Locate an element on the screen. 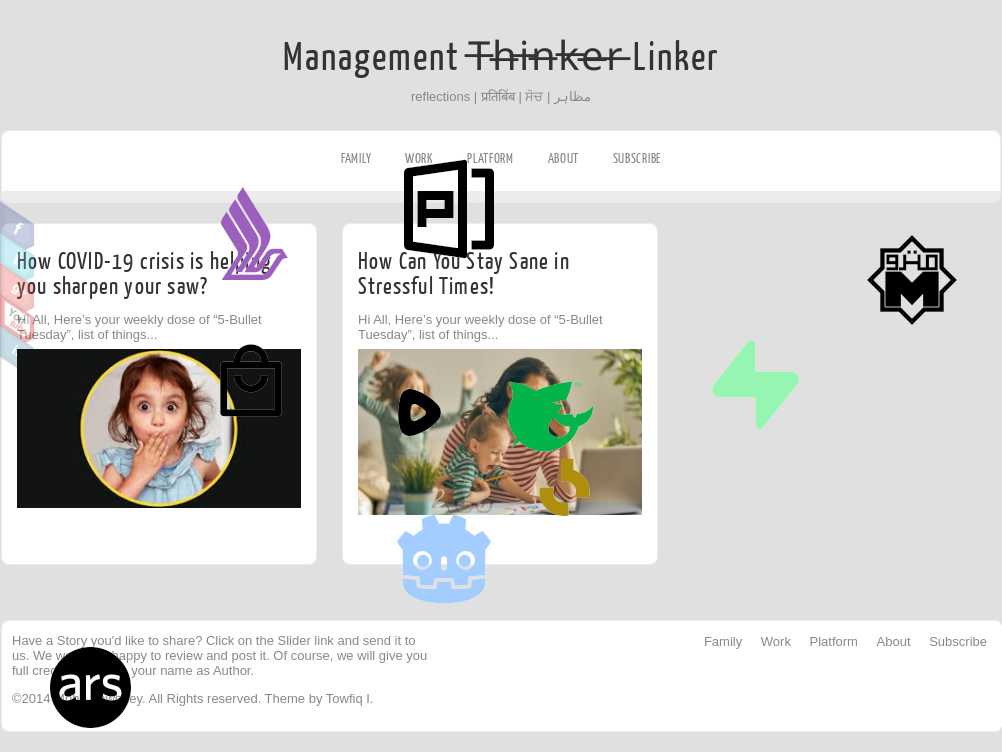 The width and height of the screenshot is (1002, 752). cairo metro official app or service is located at coordinates (912, 280).